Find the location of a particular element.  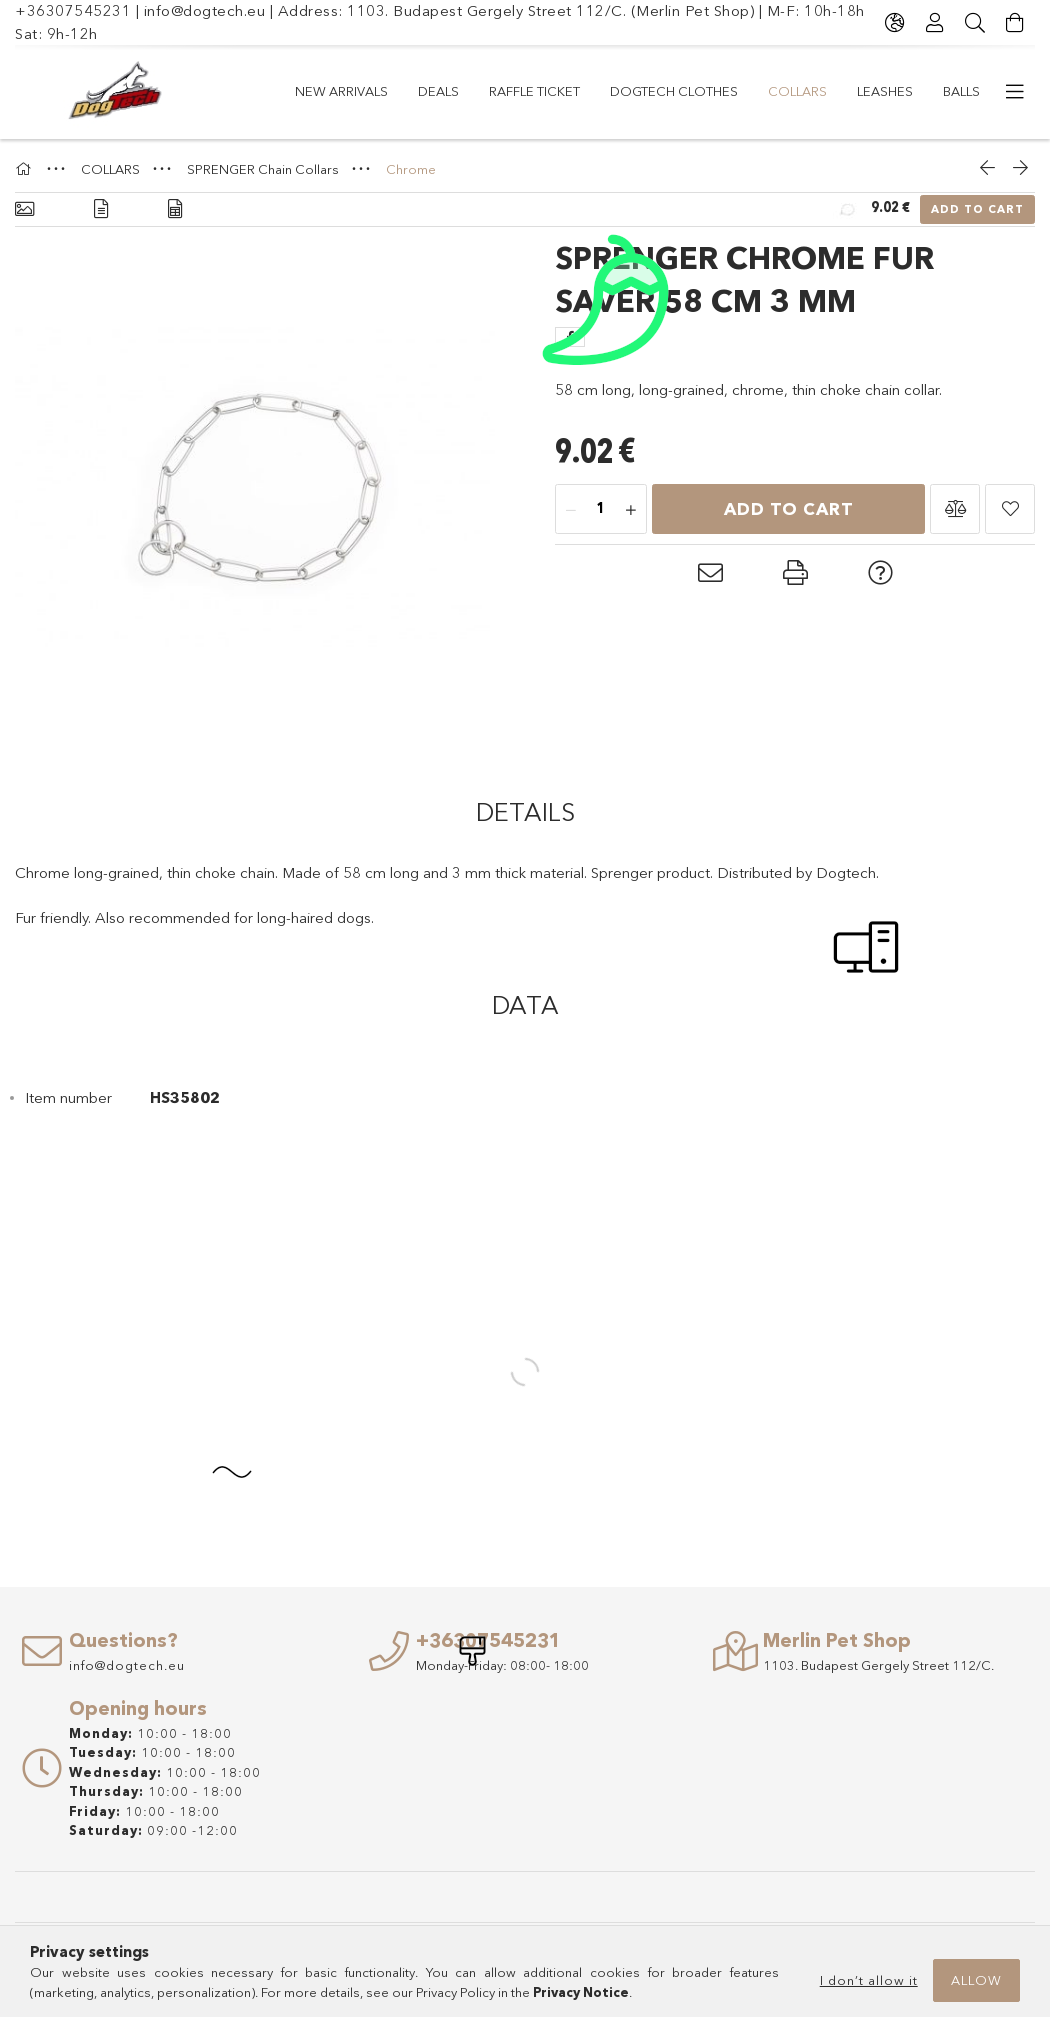

access painting or drawing tools is located at coordinates (472, 1650).